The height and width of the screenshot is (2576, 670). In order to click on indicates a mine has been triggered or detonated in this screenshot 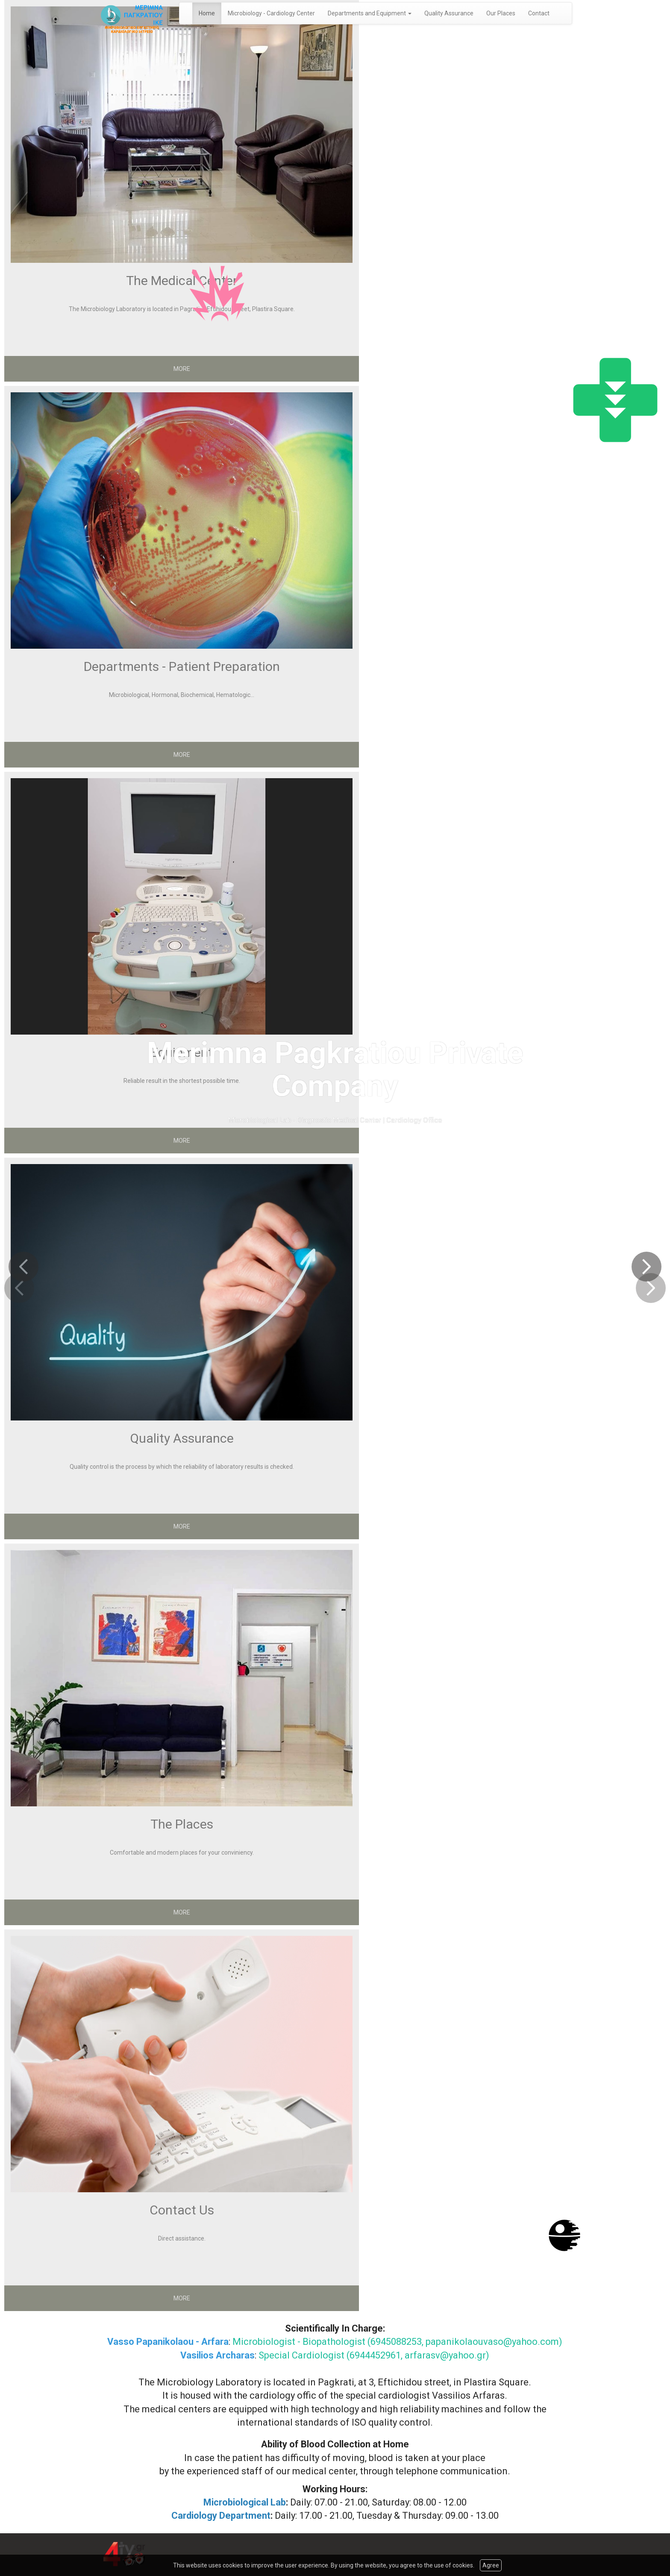, I will do `click(217, 294)`.